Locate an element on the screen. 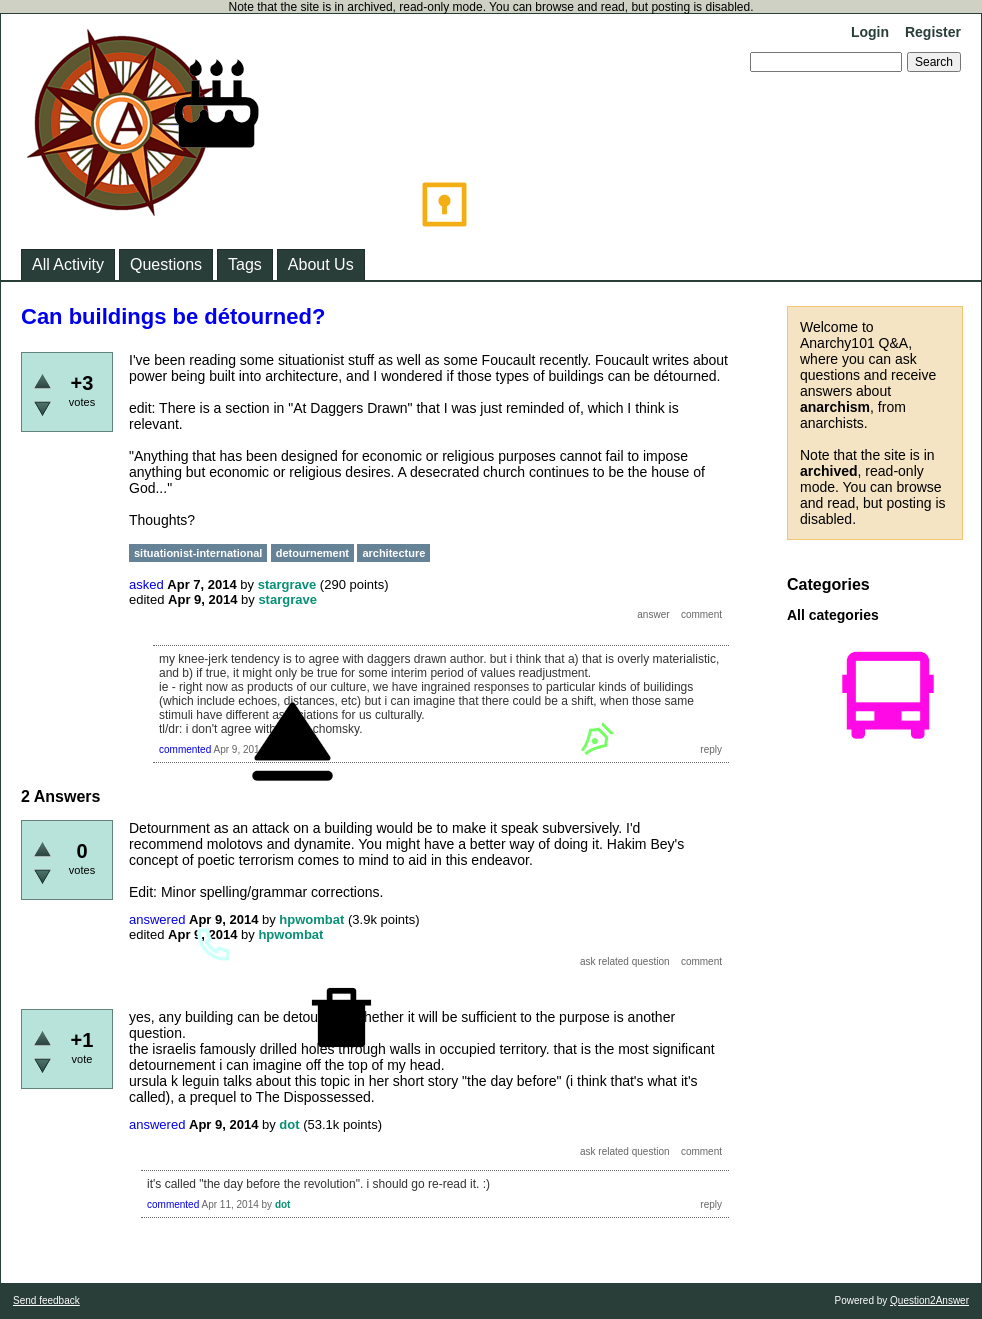  view birthday or celebration events is located at coordinates (216, 105).